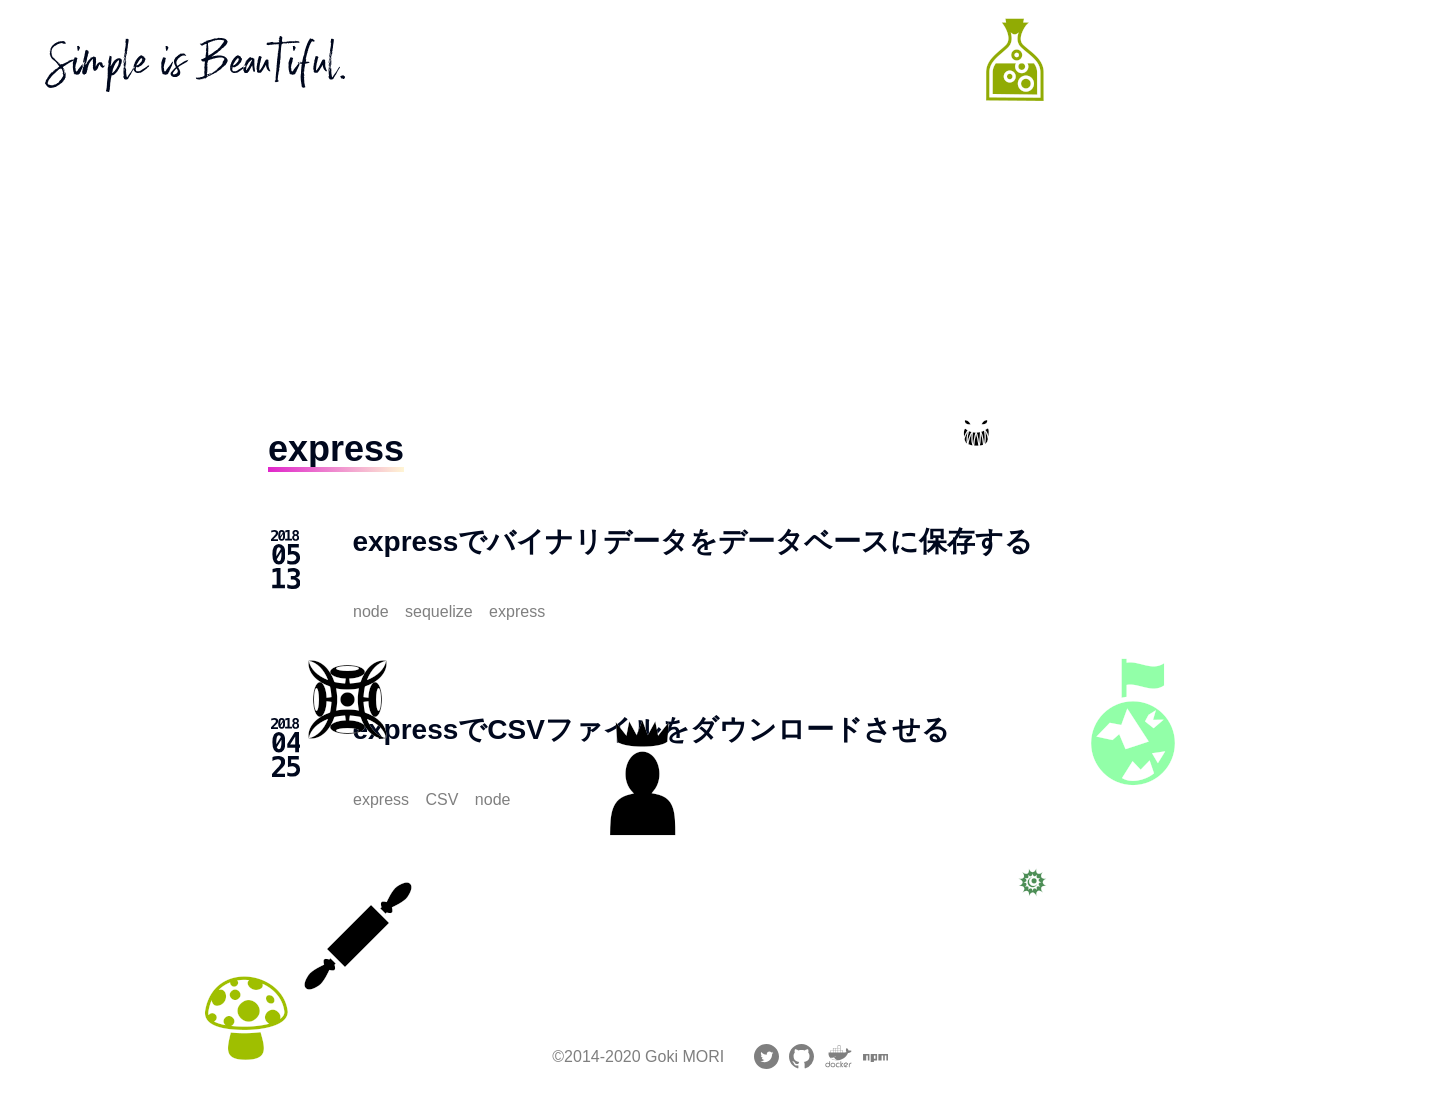 This screenshot has width=1440, height=1109. I want to click on view or customize eye appearance settings, so click(1032, 882).